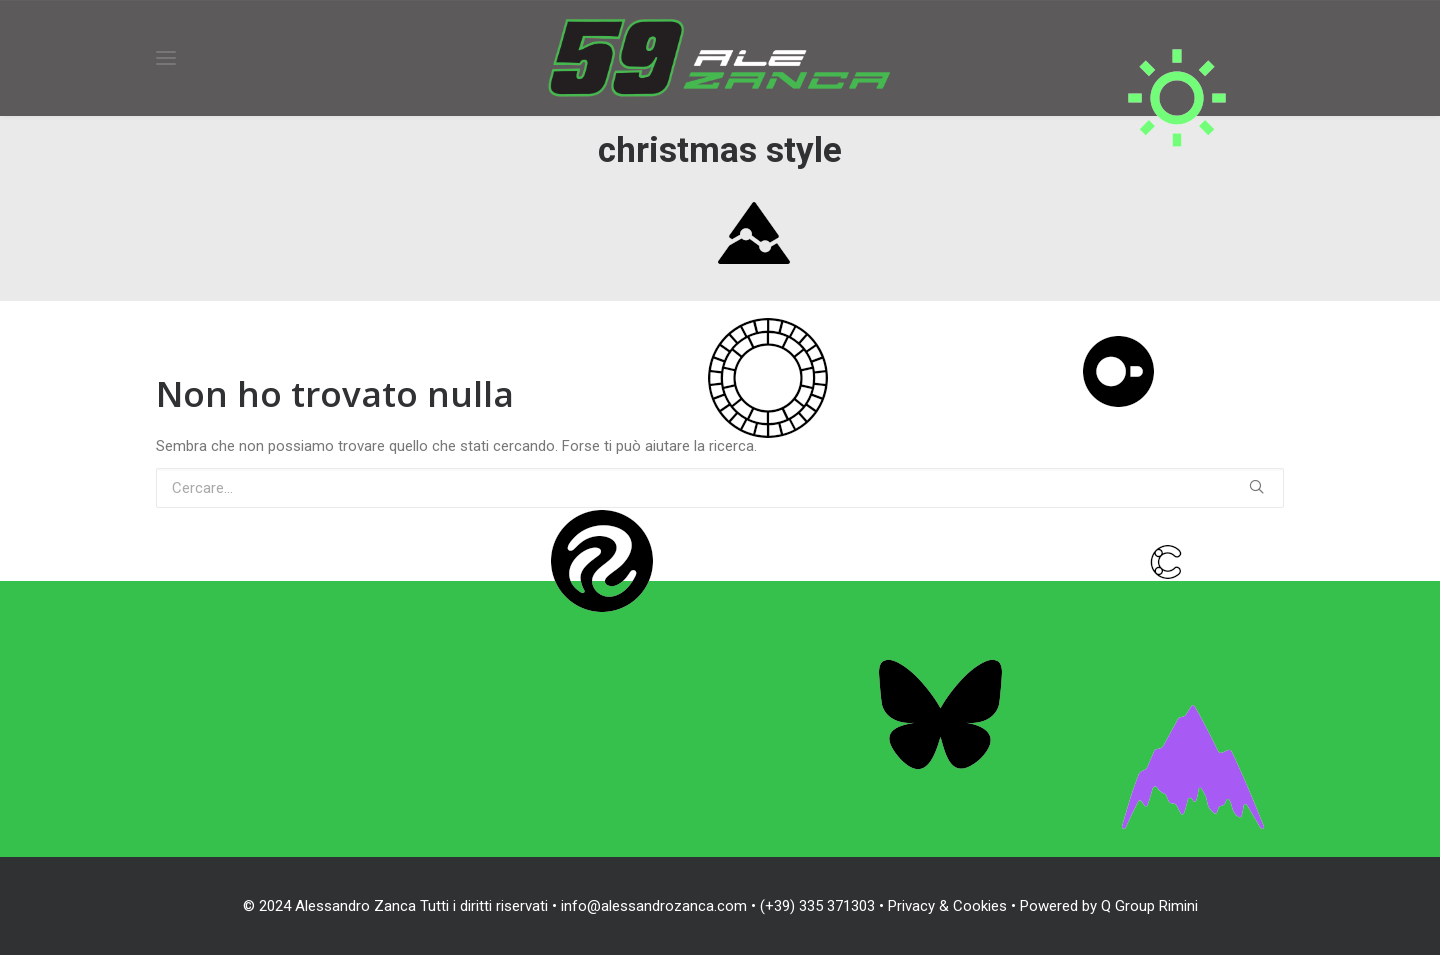 The image size is (1440, 955). Describe the element at coordinates (940, 714) in the screenshot. I see `open the Bluesky app` at that location.